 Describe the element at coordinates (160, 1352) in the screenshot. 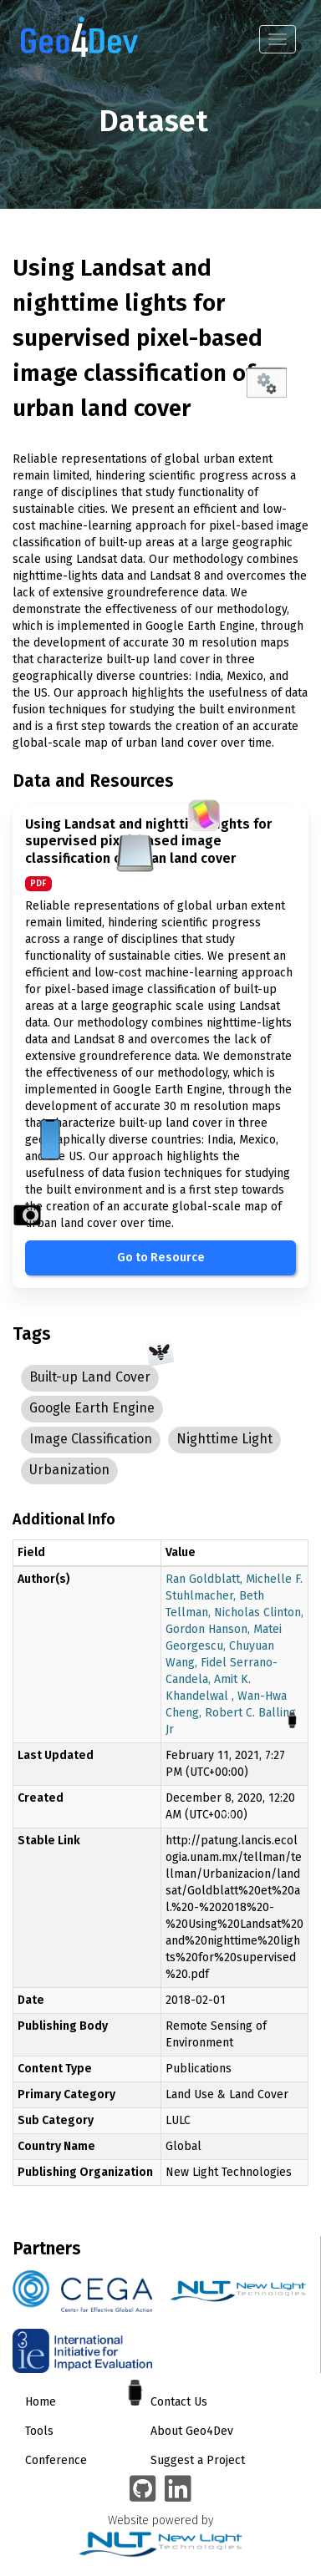

I see `open Kandji Agent for device management` at that location.